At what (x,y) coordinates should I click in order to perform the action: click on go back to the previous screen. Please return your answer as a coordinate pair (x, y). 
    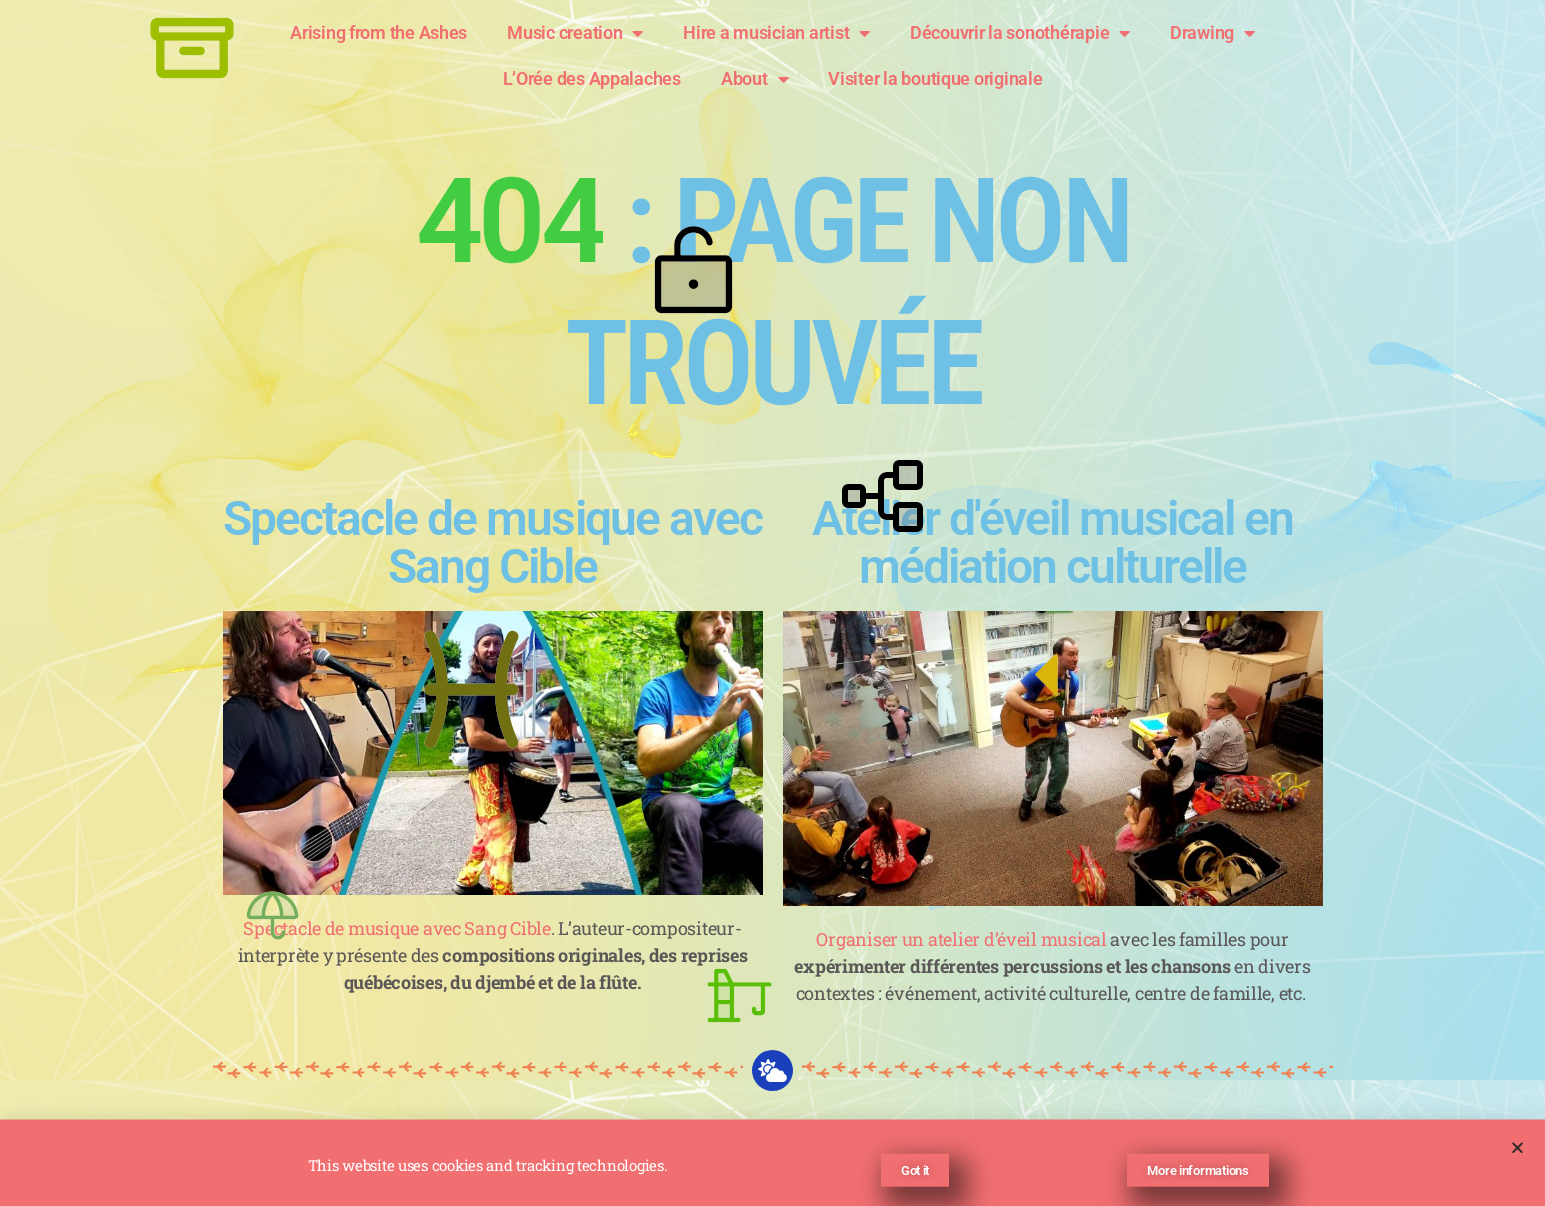
    Looking at the image, I should click on (1048, 674).